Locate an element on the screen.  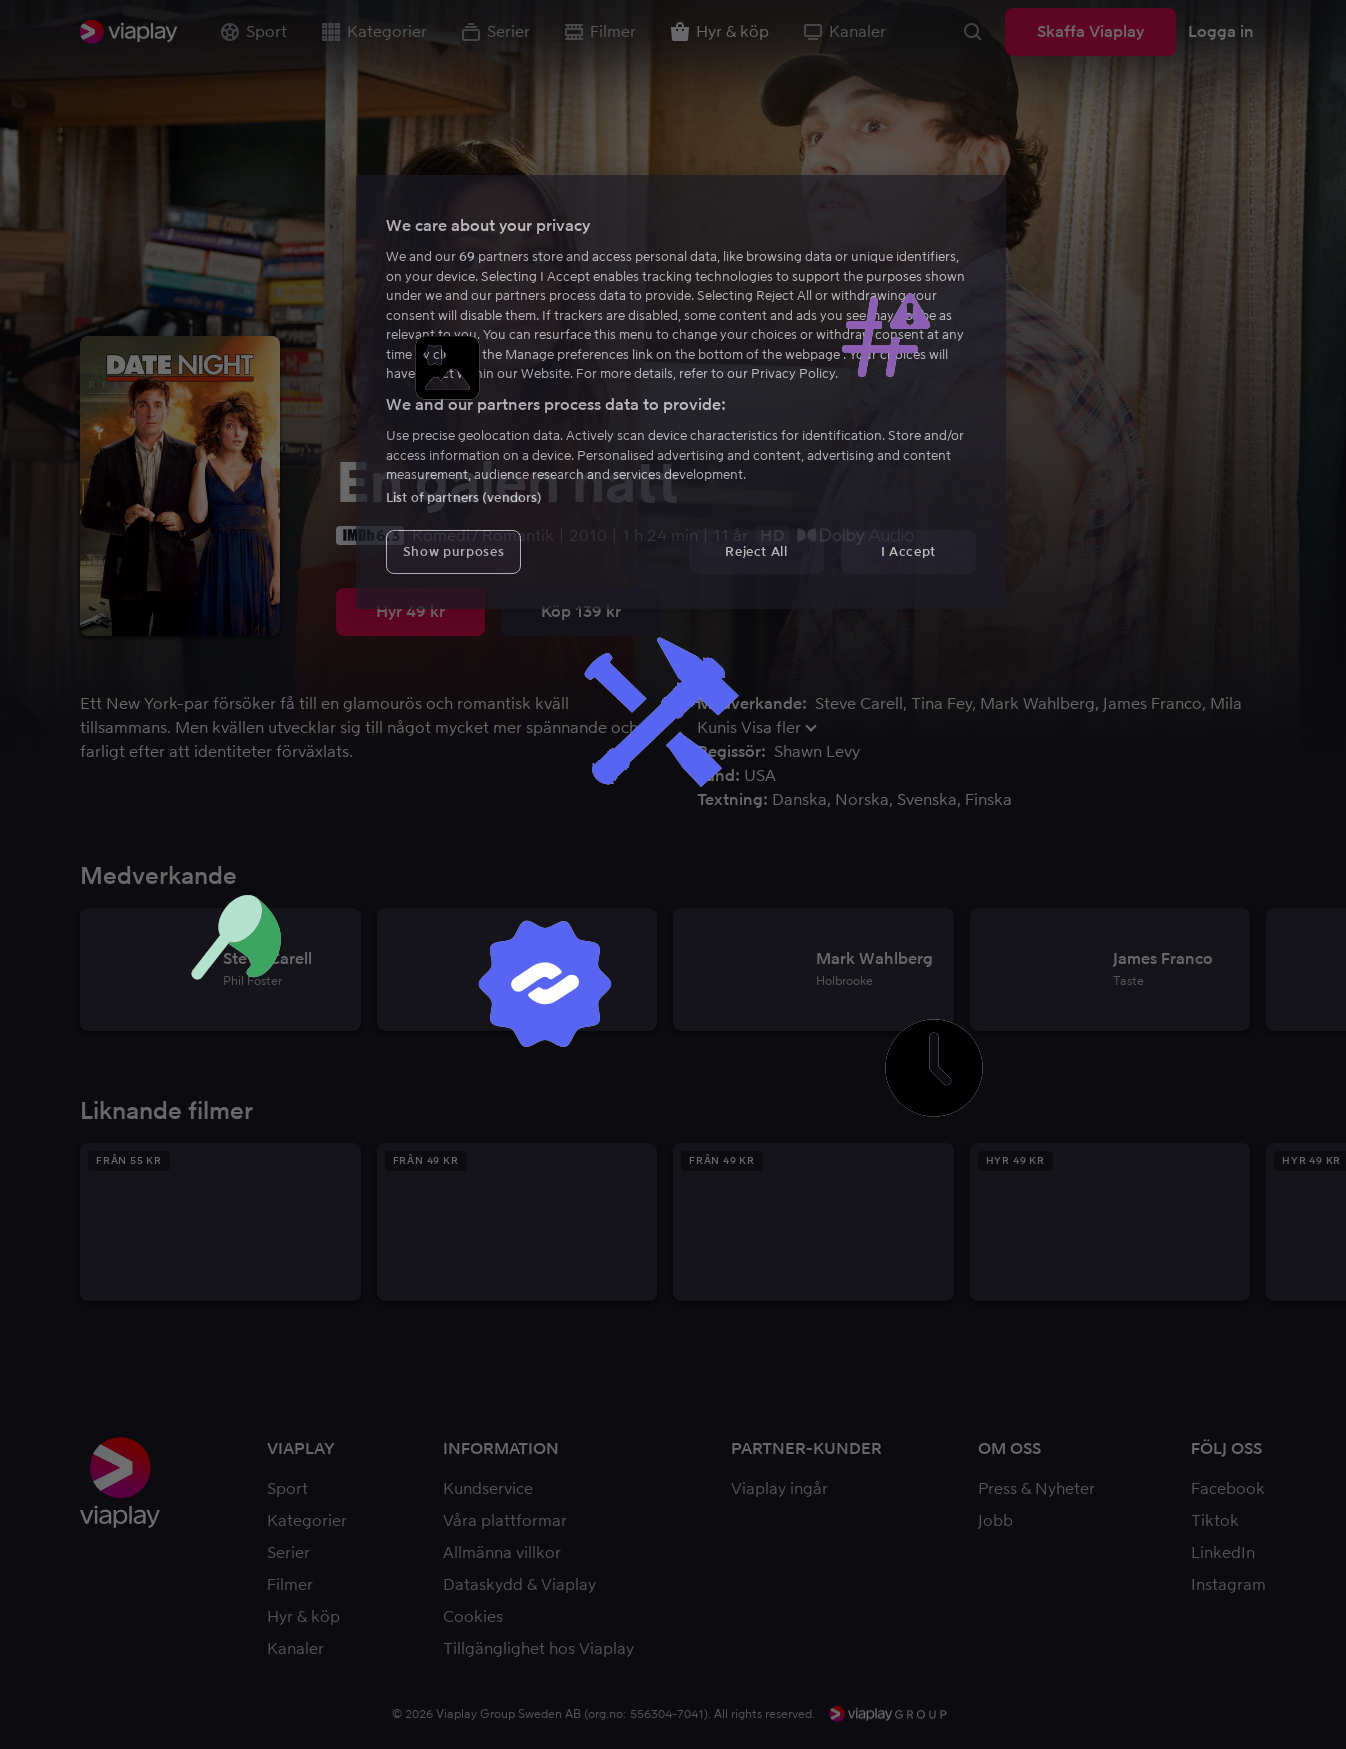
view message timestamps is located at coordinates (934, 1068).